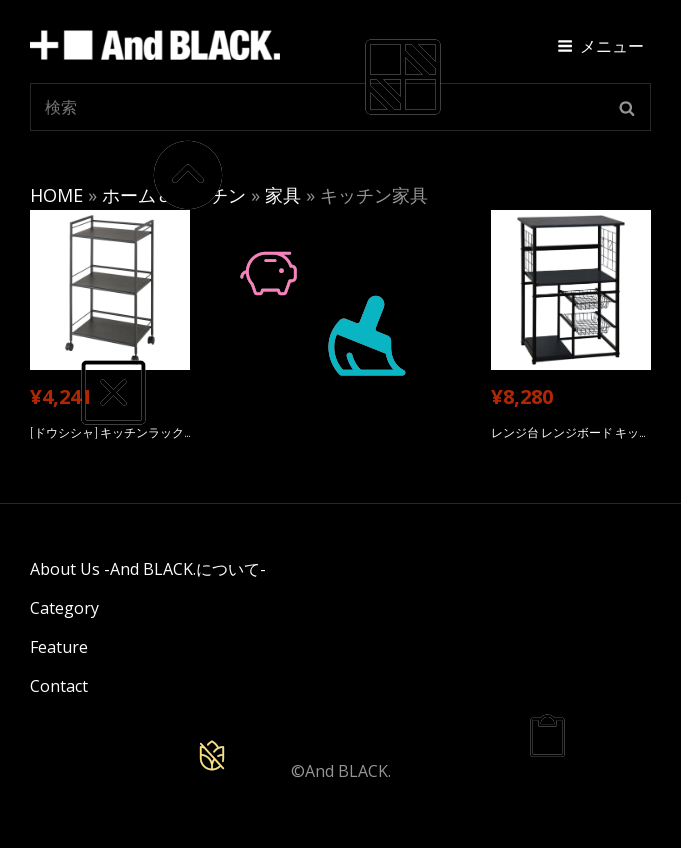 This screenshot has width=681, height=848. What do you see at coordinates (188, 175) in the screenshot?
I see `scroll to top of page` at bounding box center [188, 175].